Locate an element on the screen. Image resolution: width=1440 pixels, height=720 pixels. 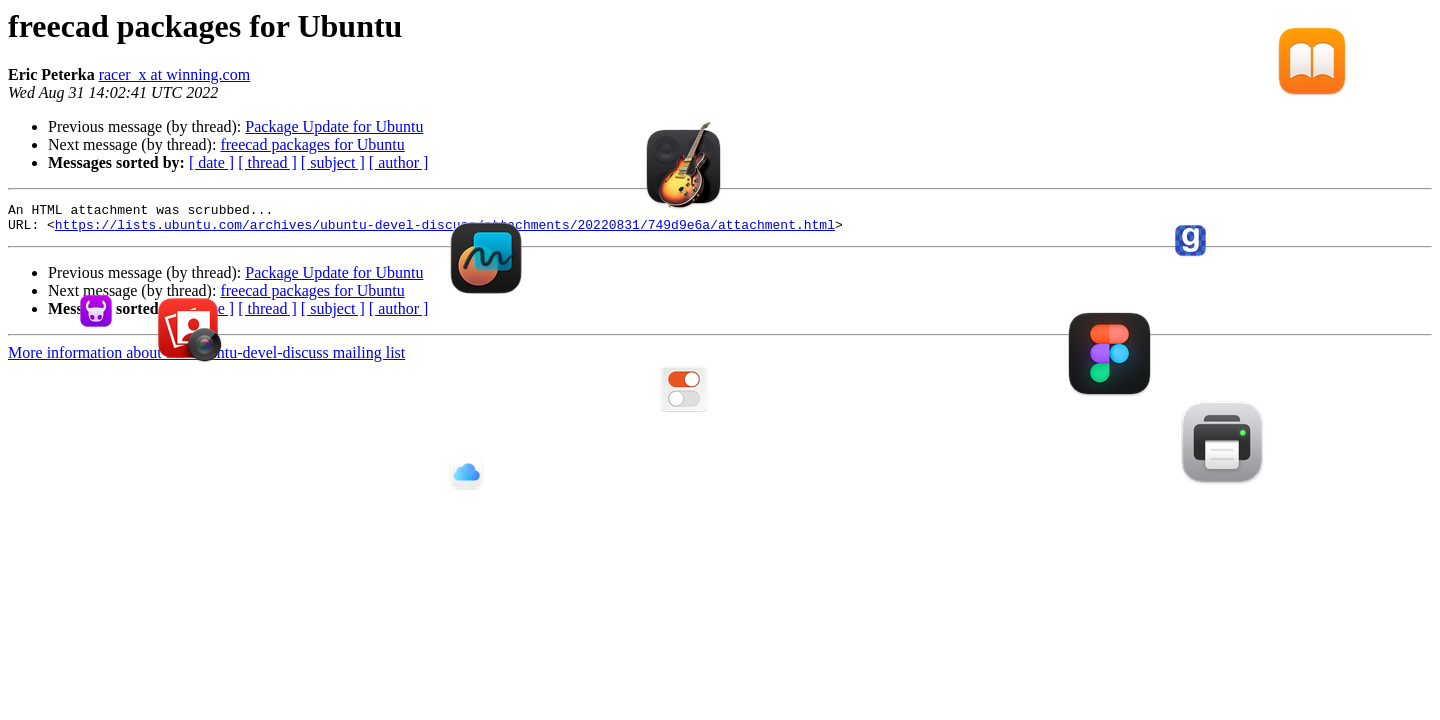
open unity tweak tool settings is located at coordinates (684, 389).